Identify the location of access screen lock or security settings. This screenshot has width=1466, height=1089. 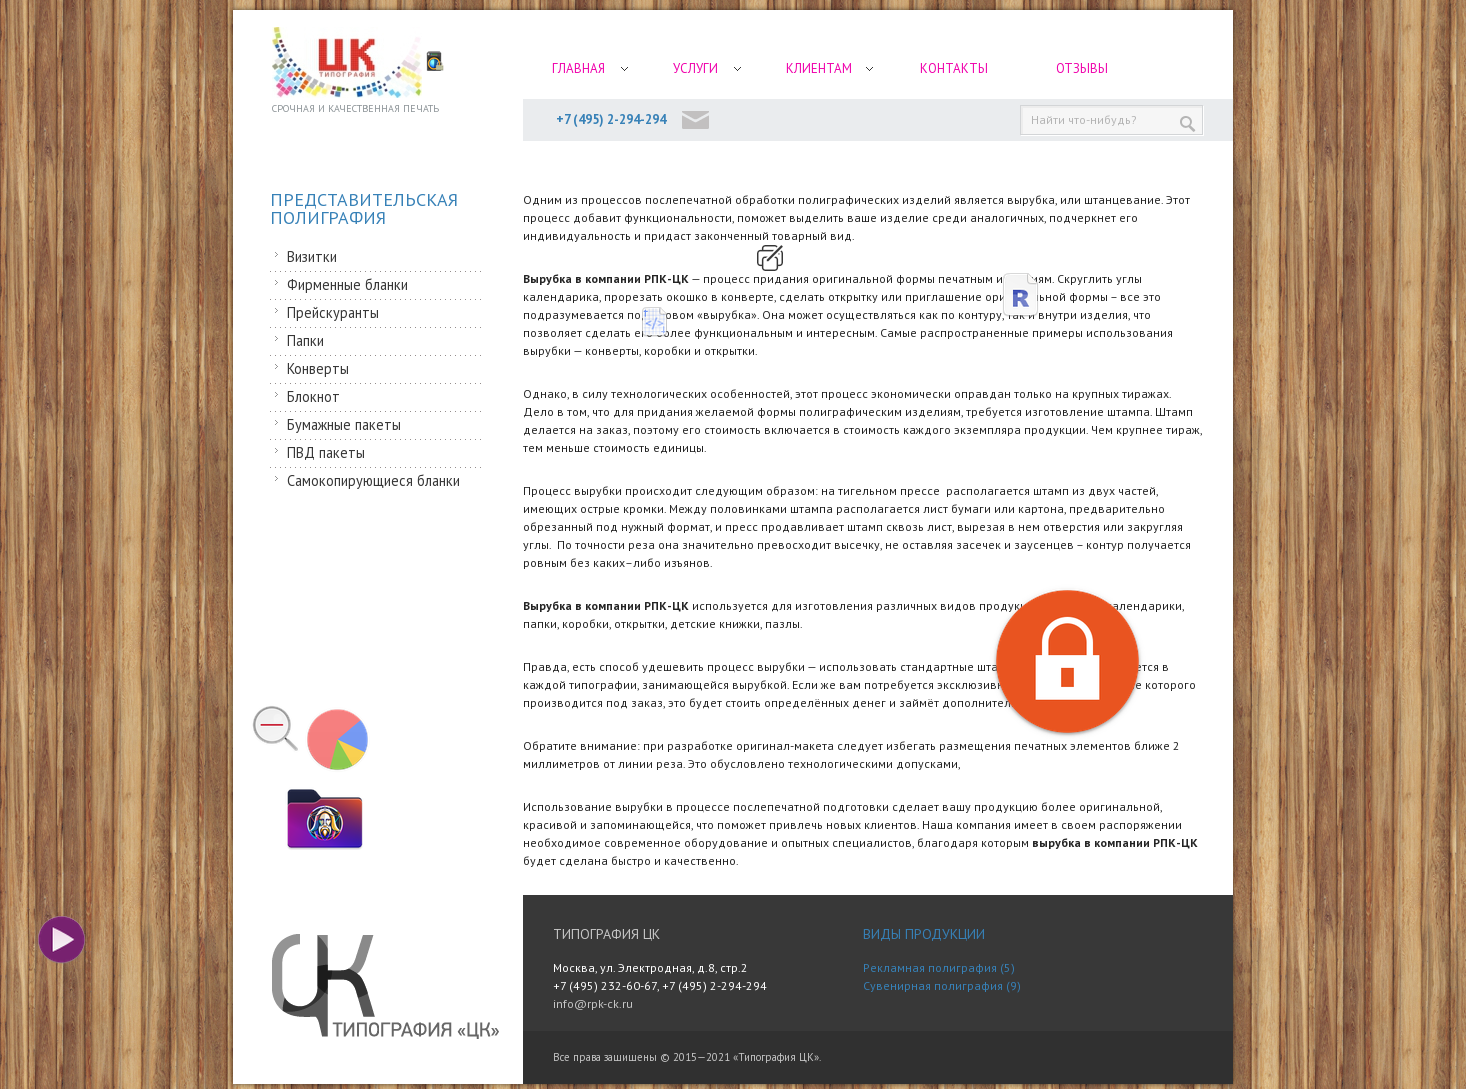
(1067, 661).